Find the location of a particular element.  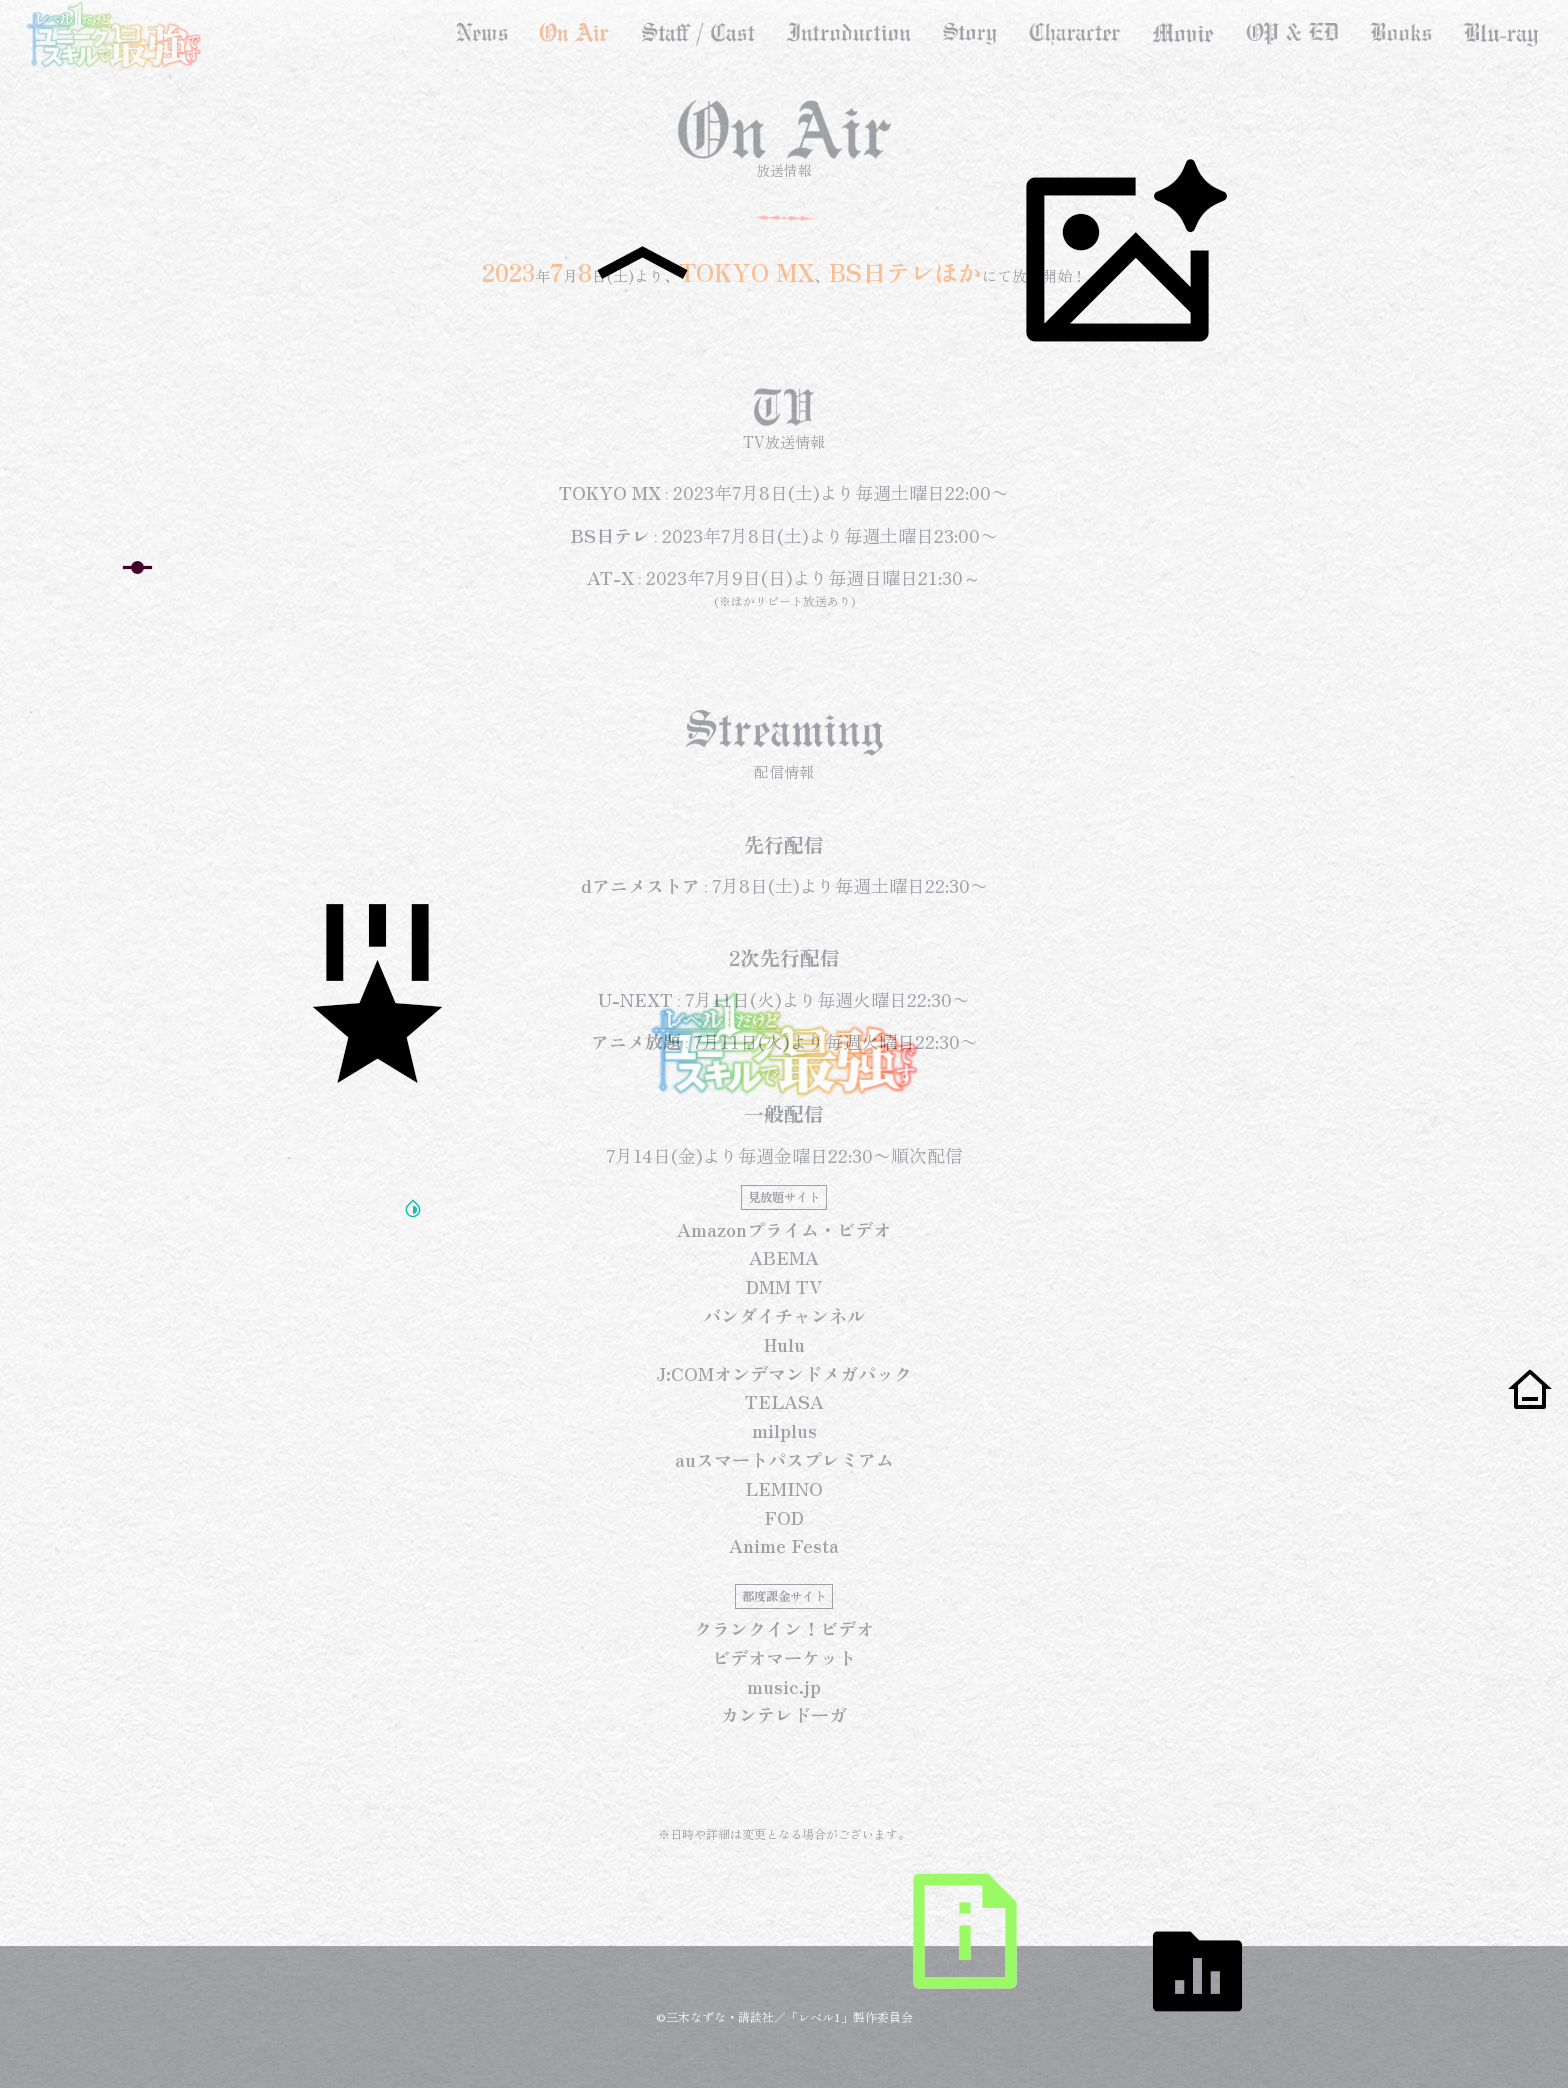

open analytics or reports folder is located at coordinates (1197, 1971).